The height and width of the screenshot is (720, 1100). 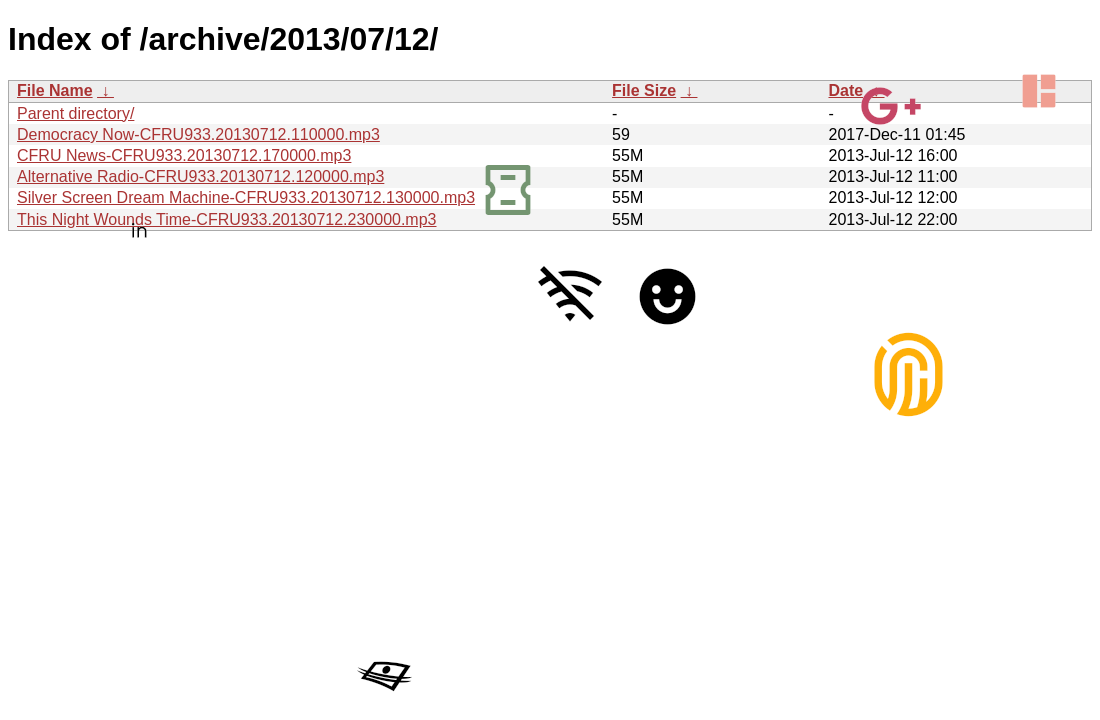 What do you see at coordinates (908, 374) in the screenshot?
I see `enable fingerprint authentication` at bounding box center [908, 374].